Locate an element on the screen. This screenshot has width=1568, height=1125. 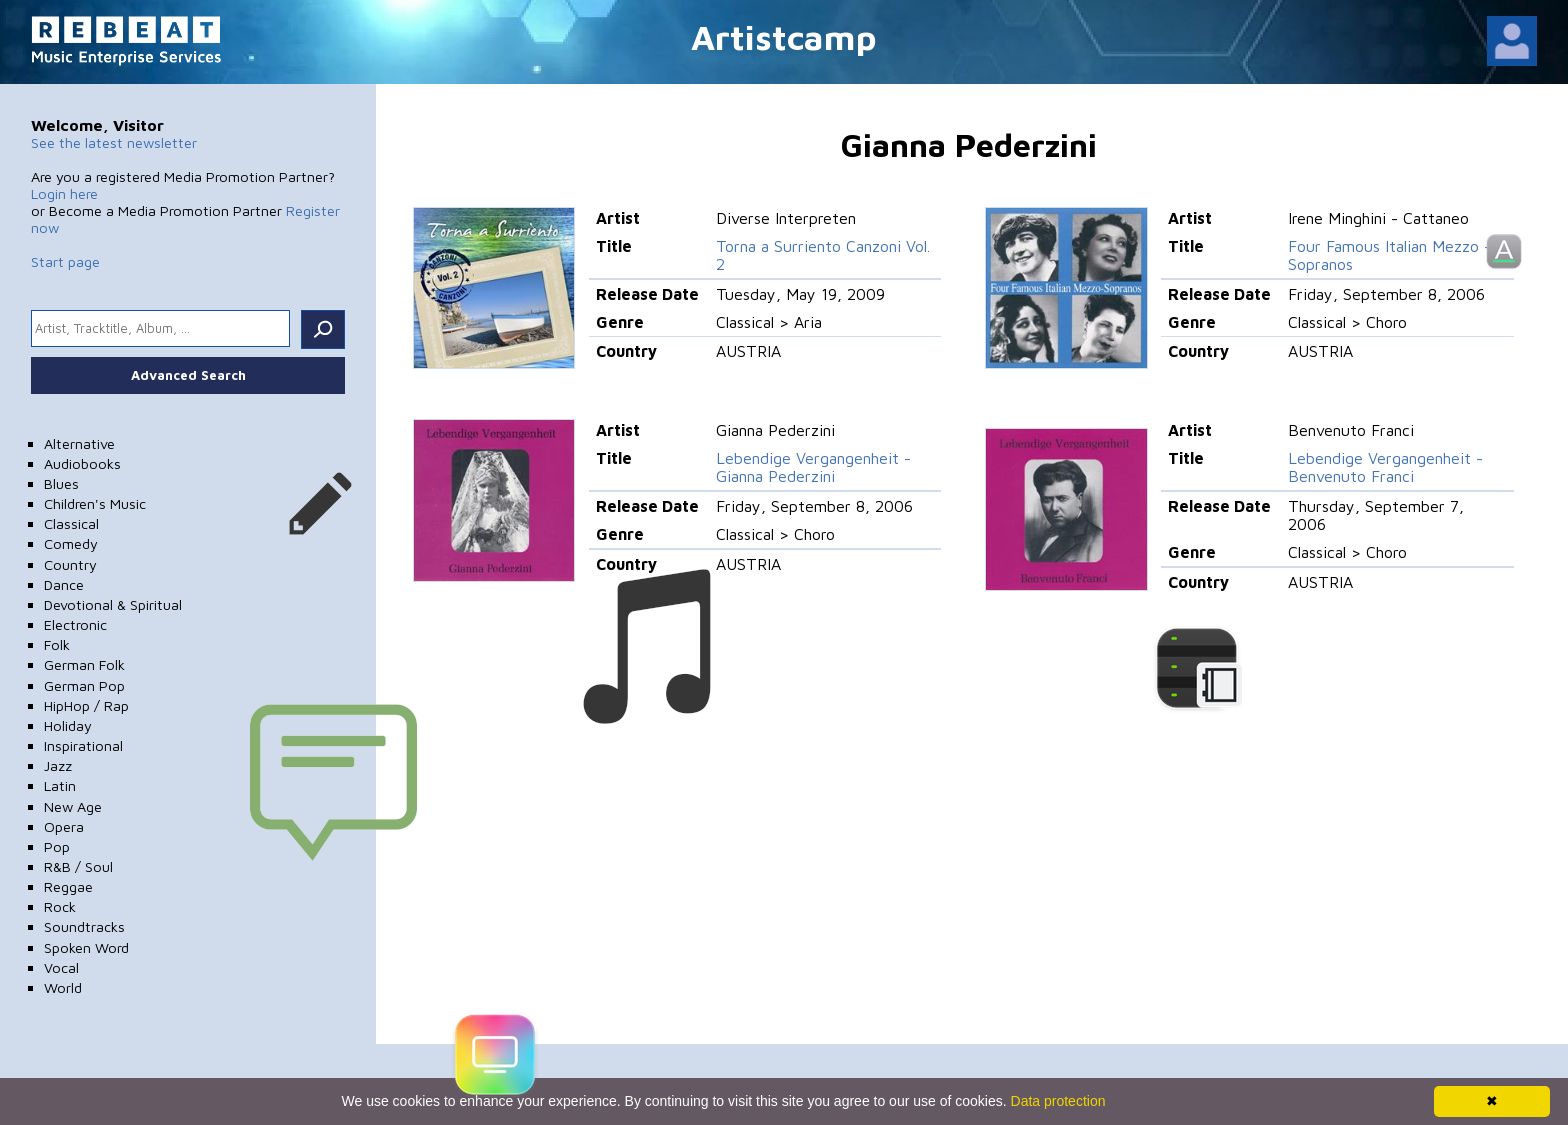
open the messaging app is located at coordinates (333, 777).